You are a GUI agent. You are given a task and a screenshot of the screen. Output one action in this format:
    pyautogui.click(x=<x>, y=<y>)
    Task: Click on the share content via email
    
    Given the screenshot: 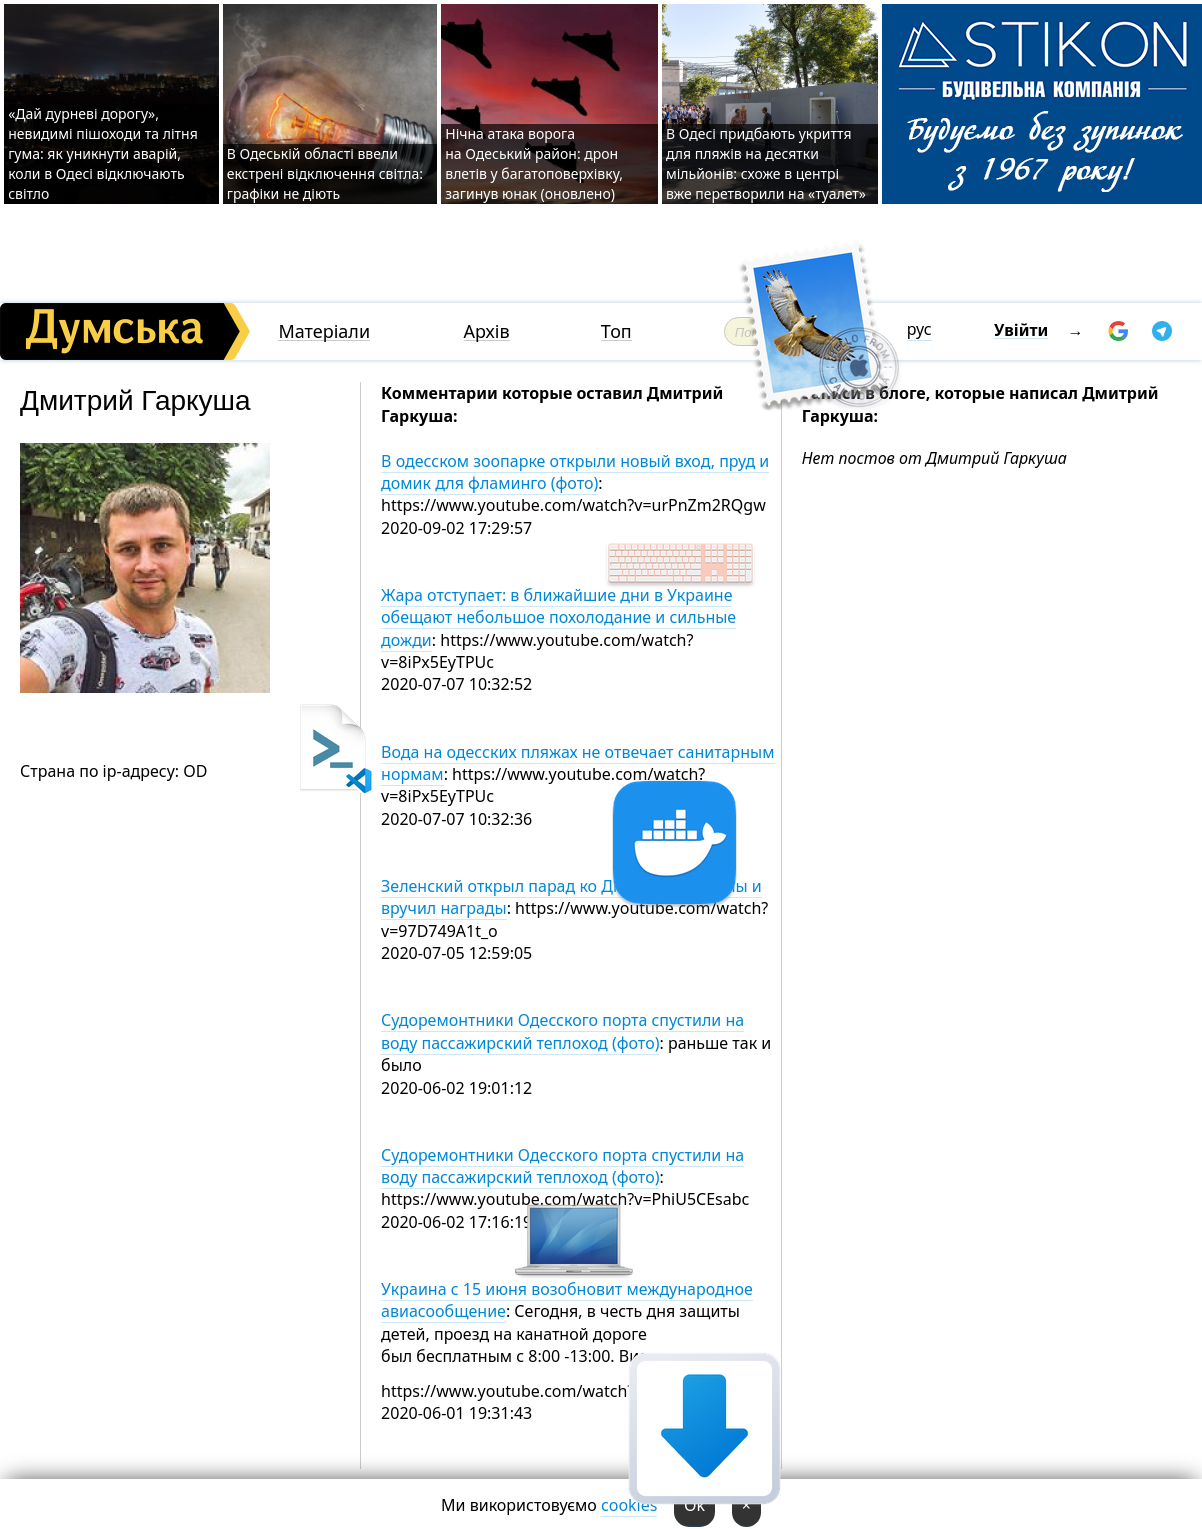 What is the action you would take?
    pyautogui.click(x=813, y=323)
    